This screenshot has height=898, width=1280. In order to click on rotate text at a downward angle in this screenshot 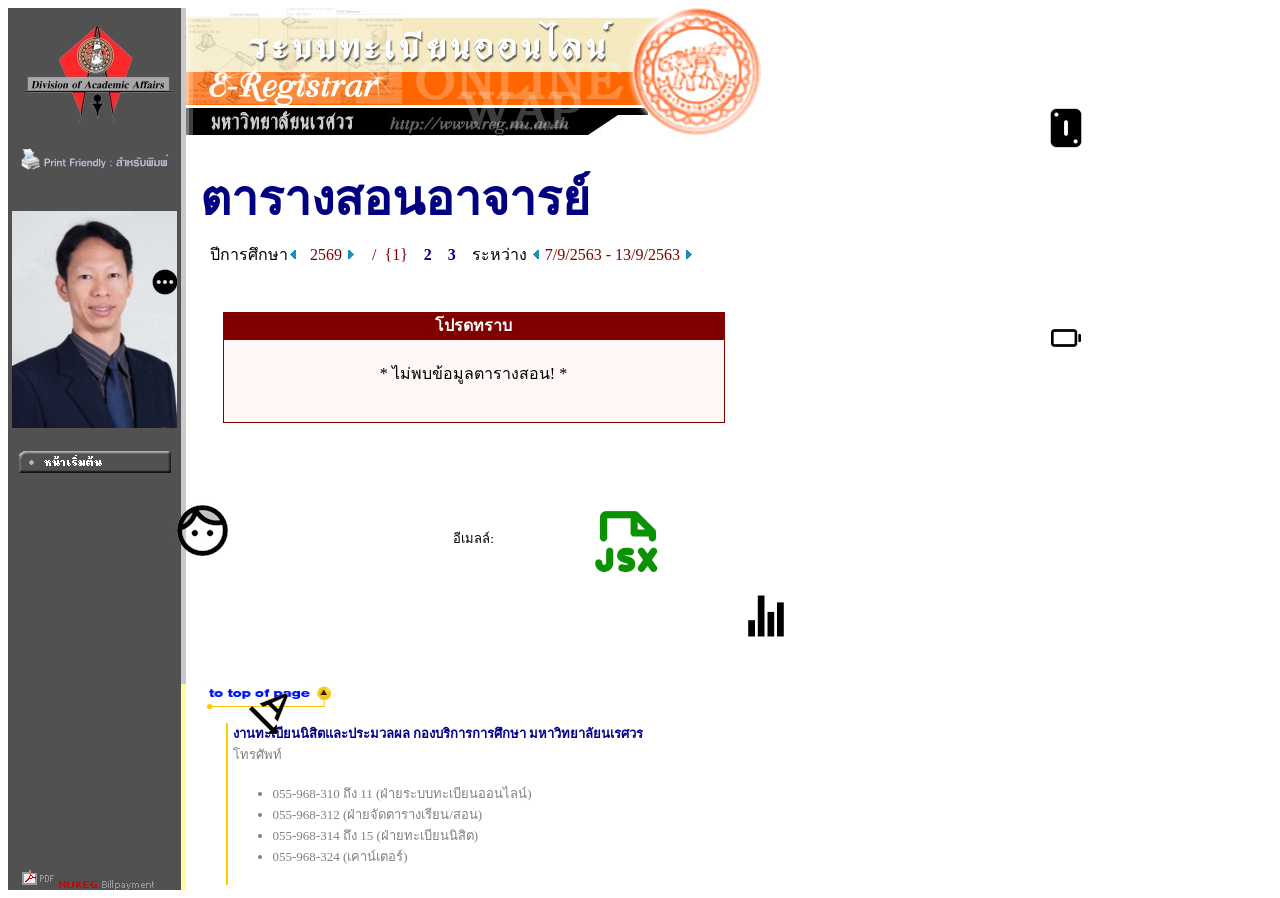, I will do `click(270, 713)`.